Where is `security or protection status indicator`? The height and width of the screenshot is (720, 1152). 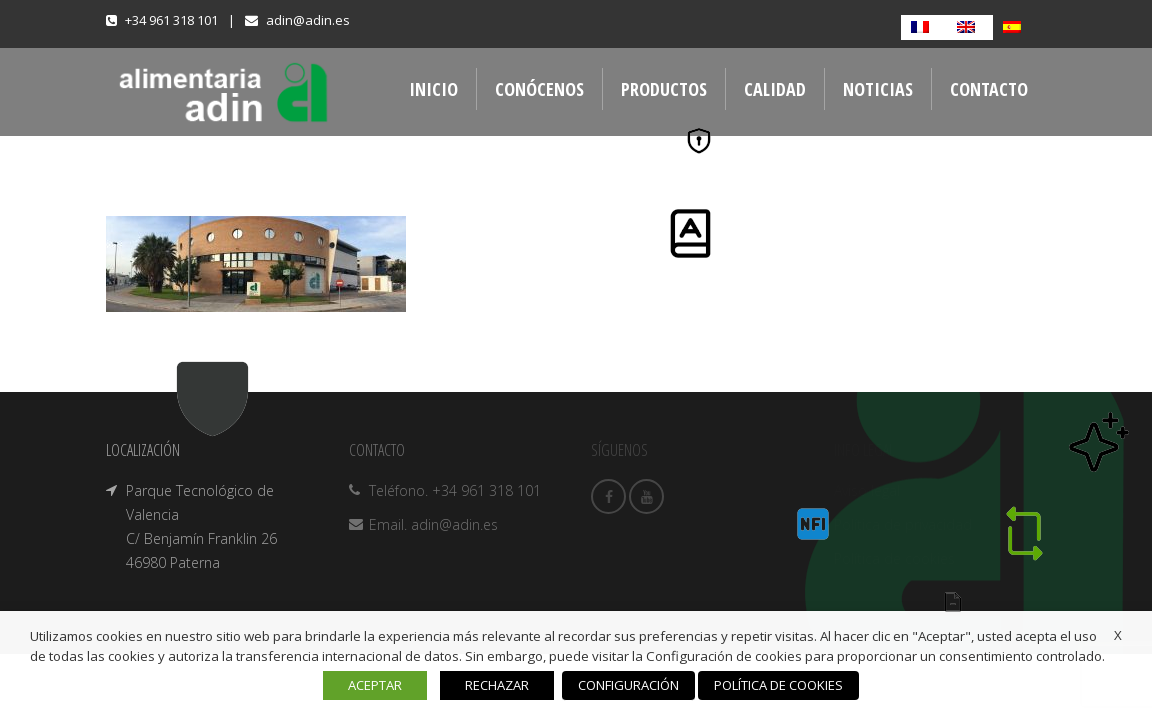 security or protection status indicator is located at coordinates (212, 394).